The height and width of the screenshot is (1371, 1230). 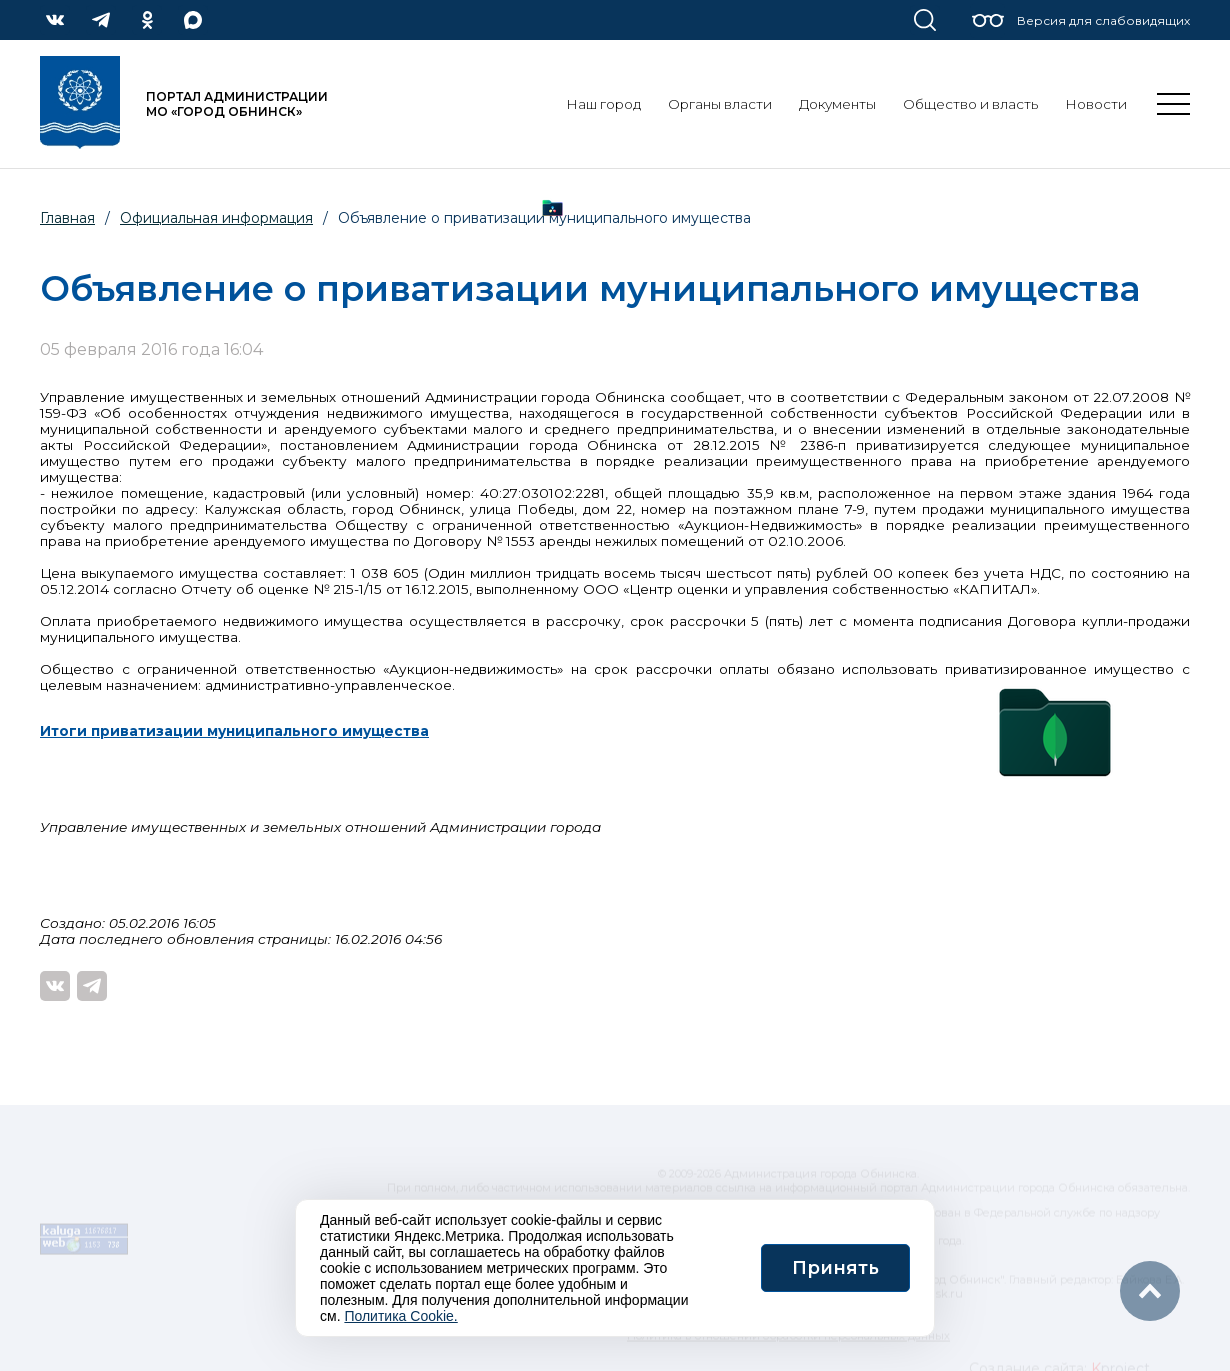 I want to click on open davinci resolve project files folder, so click(x=552, y=208).